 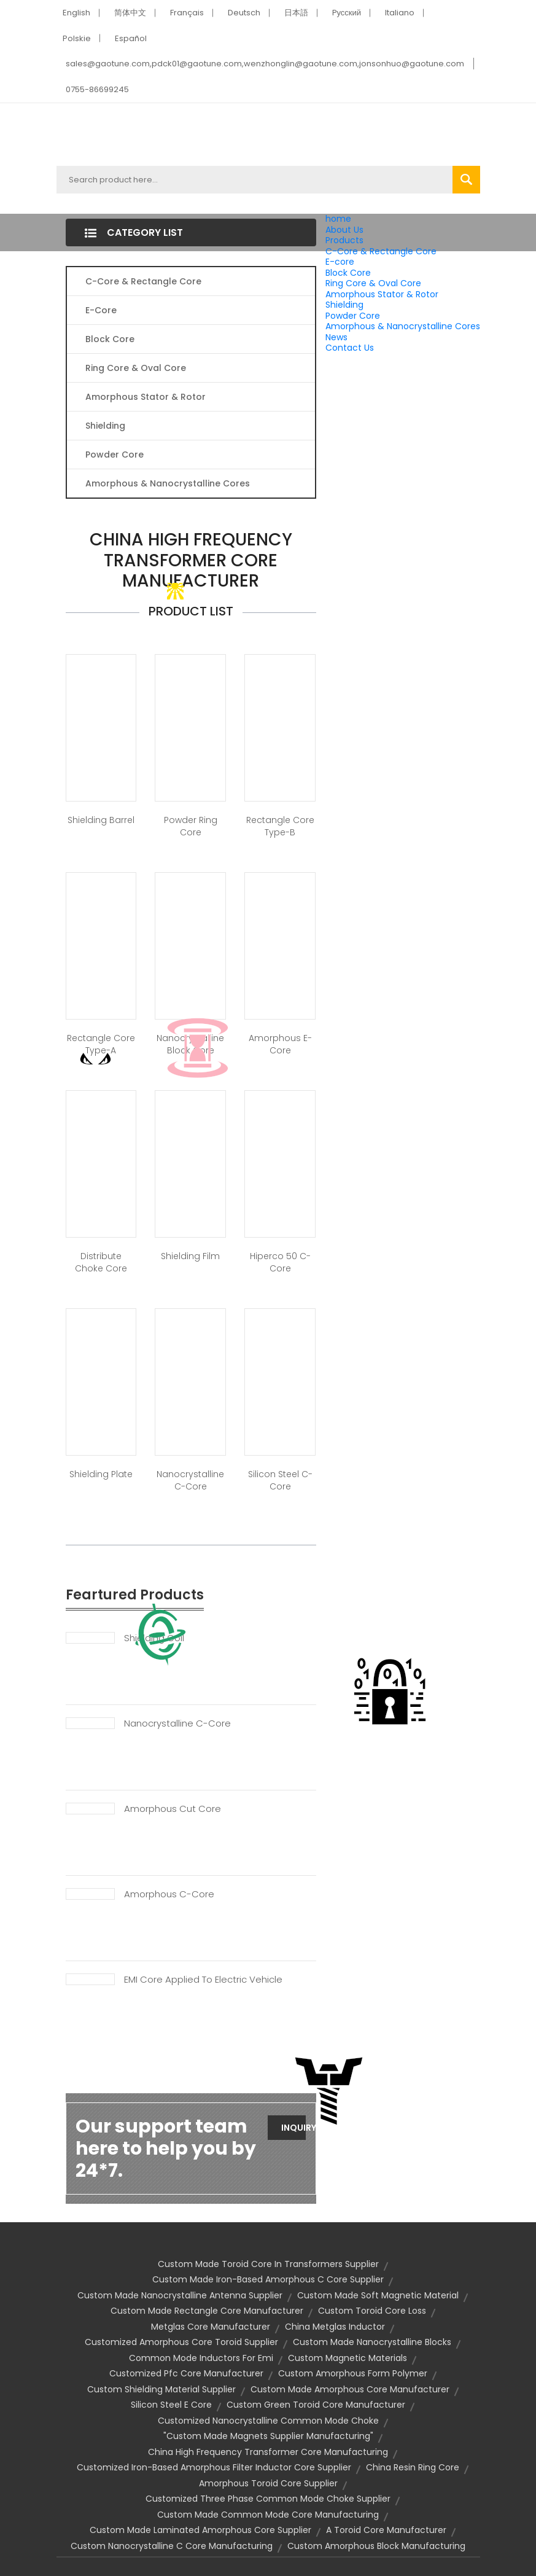 What do you see at coordinates (160, 1634) in the screenshot?
I see `access gyroscope or motion sensor settings` at bounding box center [160, 1634].